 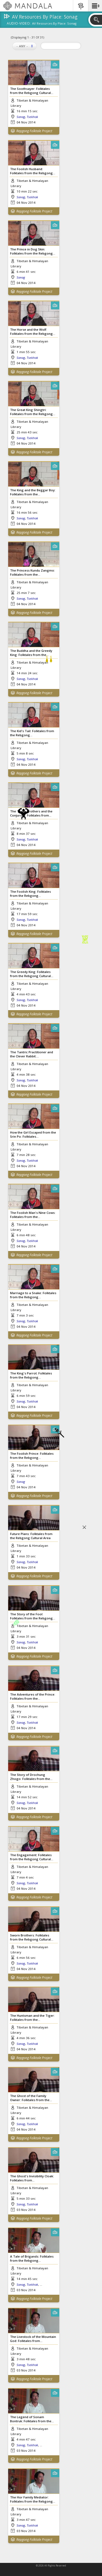 What do you see at coordinates (84, 1527) in the screenshot?
I see `crafting or construction materials in a game inventory` at bounding box center [84, 1527].